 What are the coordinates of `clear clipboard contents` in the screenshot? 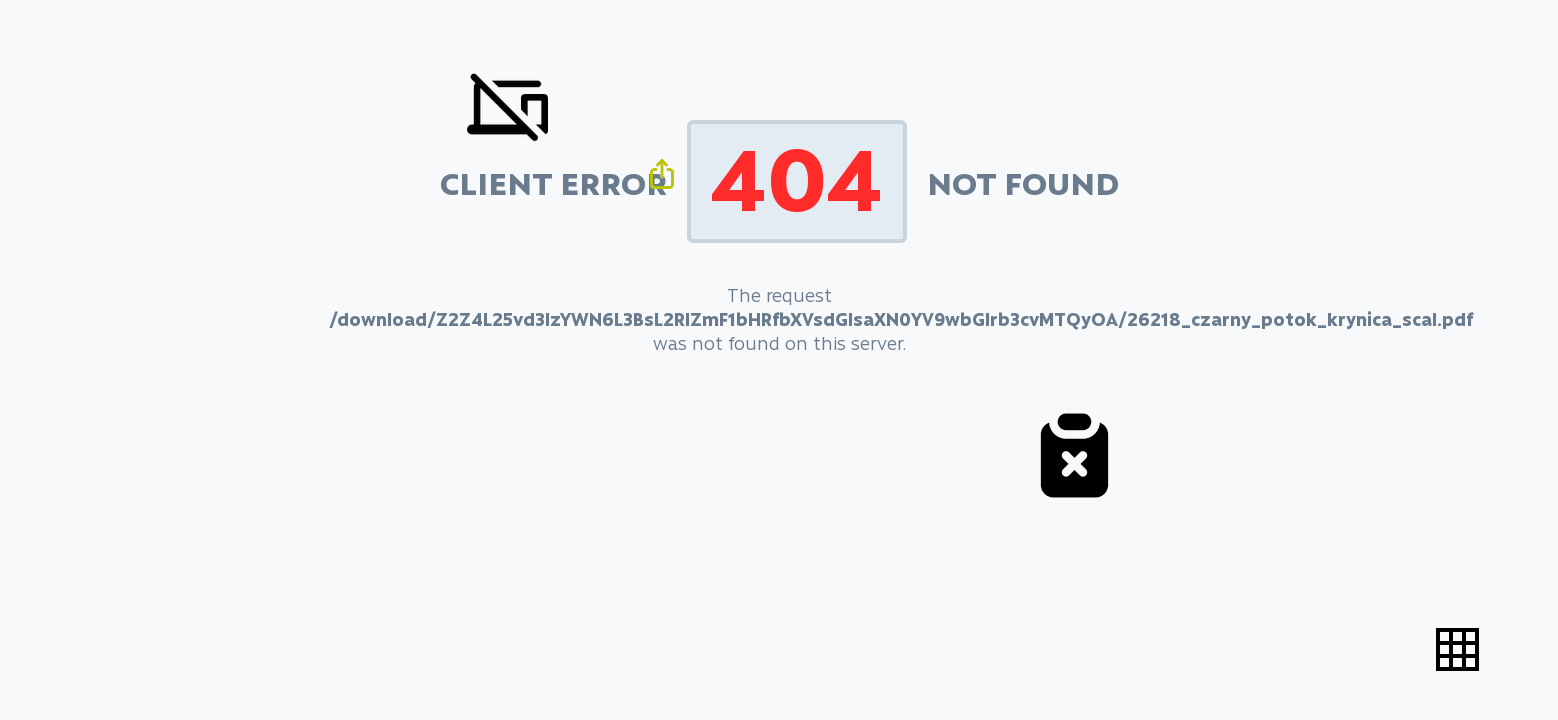 It's located at (1074, 455).